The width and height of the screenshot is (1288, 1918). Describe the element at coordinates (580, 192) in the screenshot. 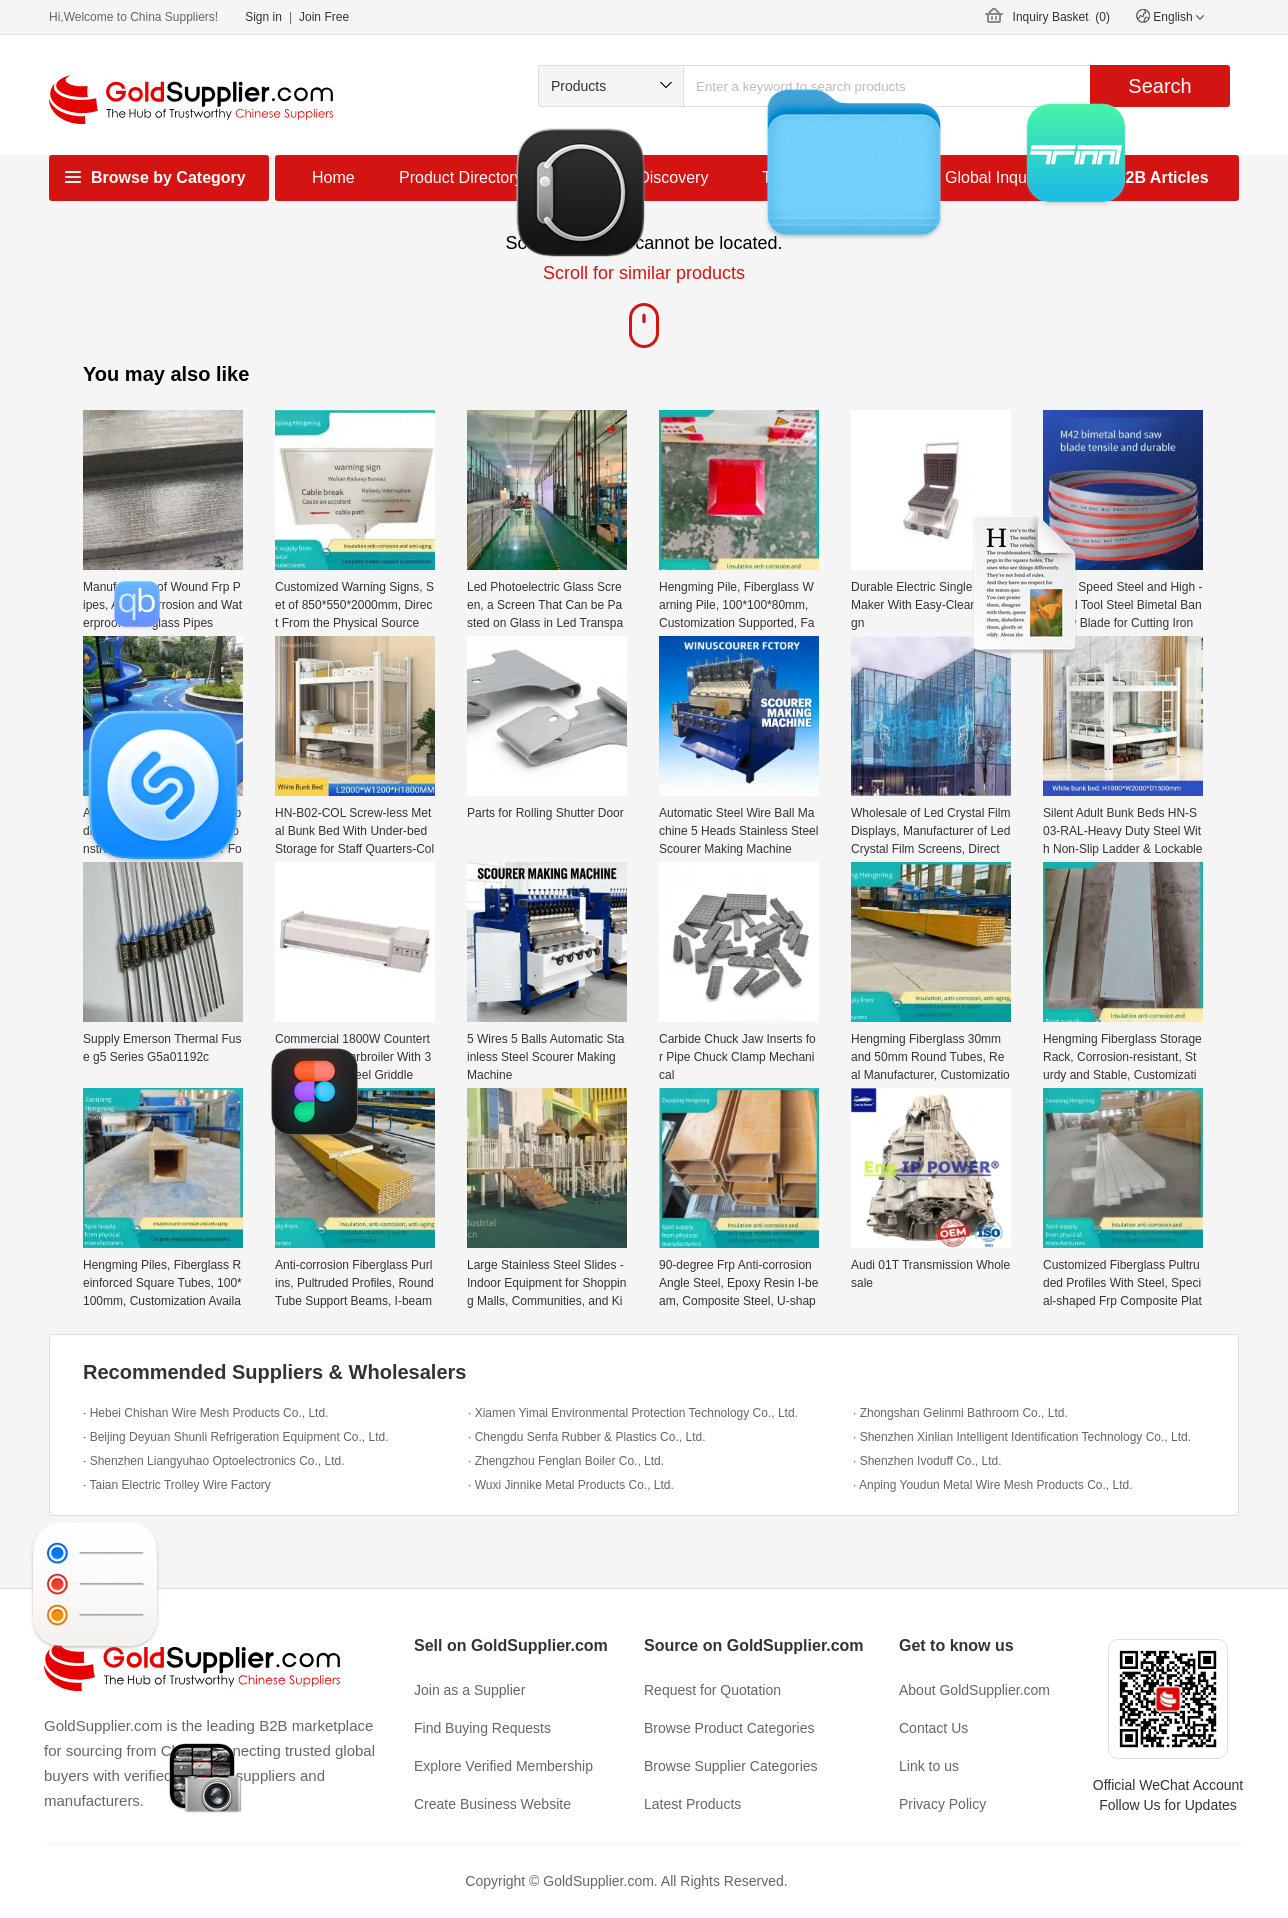

I see `open the watch app` at that location.